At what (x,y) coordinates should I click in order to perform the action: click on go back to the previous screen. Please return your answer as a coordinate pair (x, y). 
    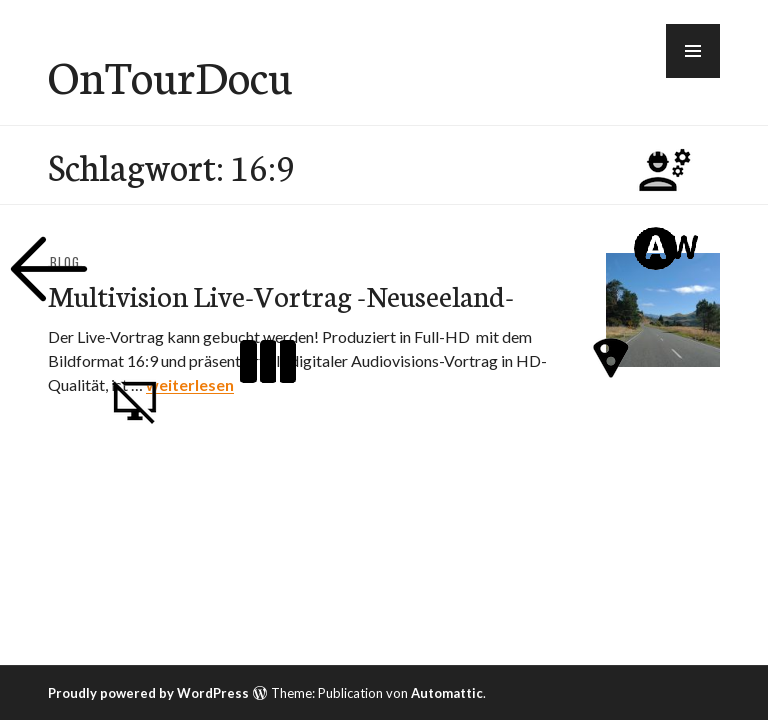
    Looking at the image, I should click on (49, 269).